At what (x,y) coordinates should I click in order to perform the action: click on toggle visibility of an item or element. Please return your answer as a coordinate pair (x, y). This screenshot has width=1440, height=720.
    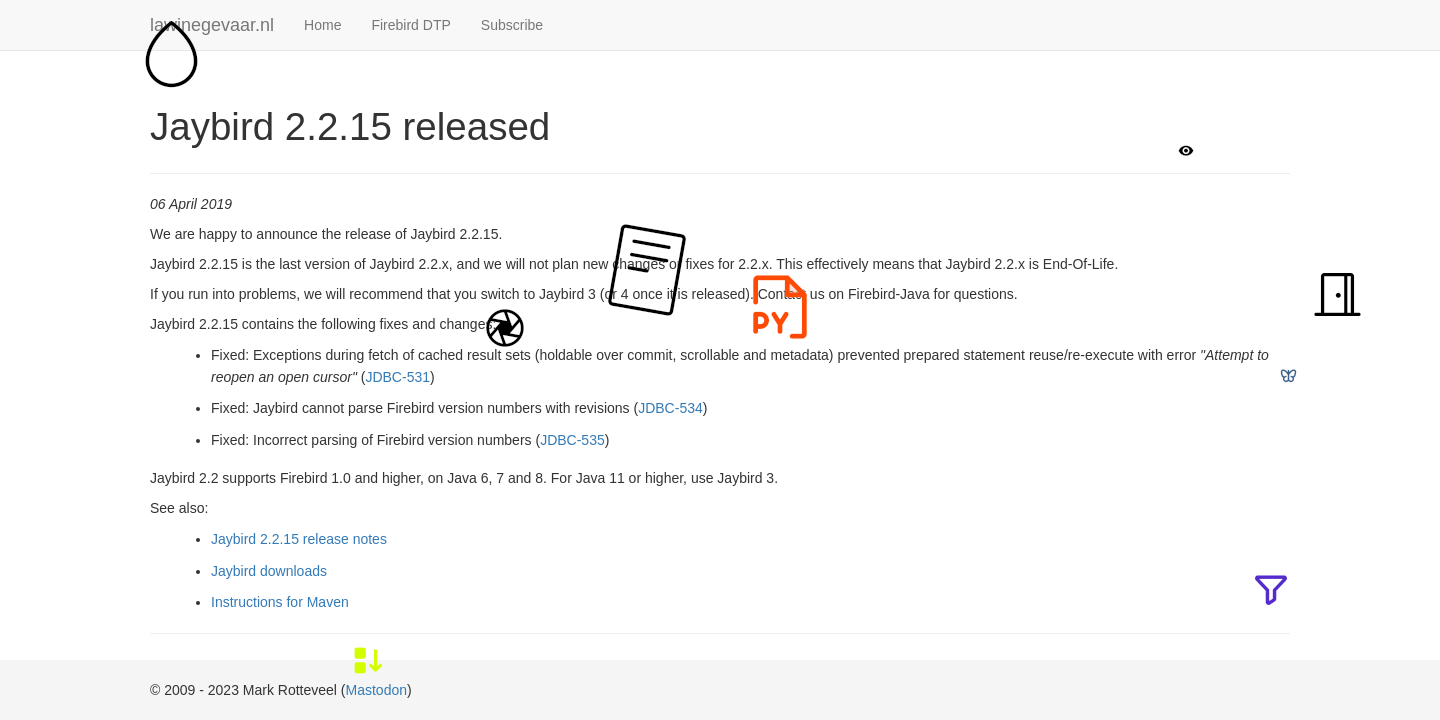
    Looking at the image, I should click on (1186, 151).